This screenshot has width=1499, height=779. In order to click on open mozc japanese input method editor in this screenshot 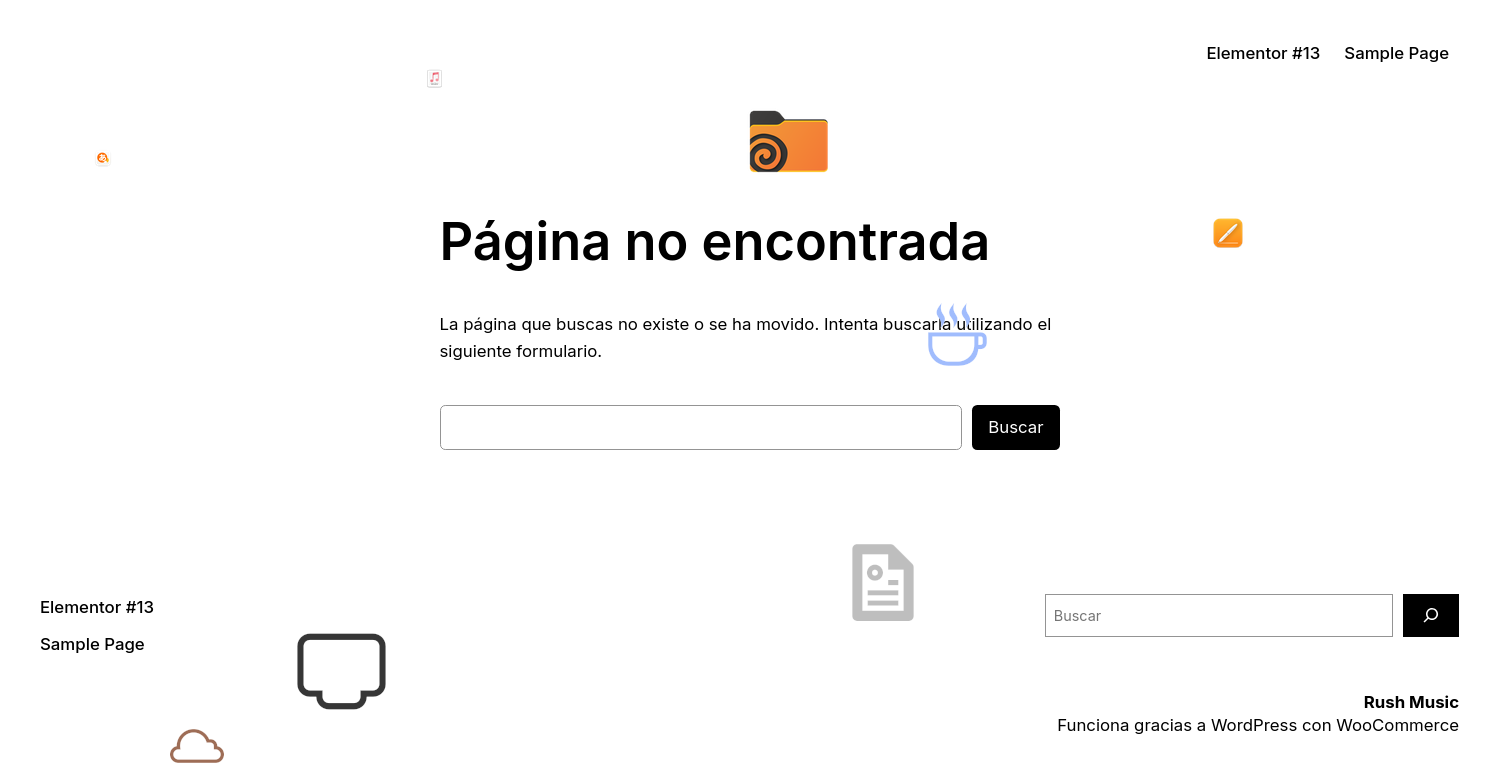, I will do `click(103, 158)`.